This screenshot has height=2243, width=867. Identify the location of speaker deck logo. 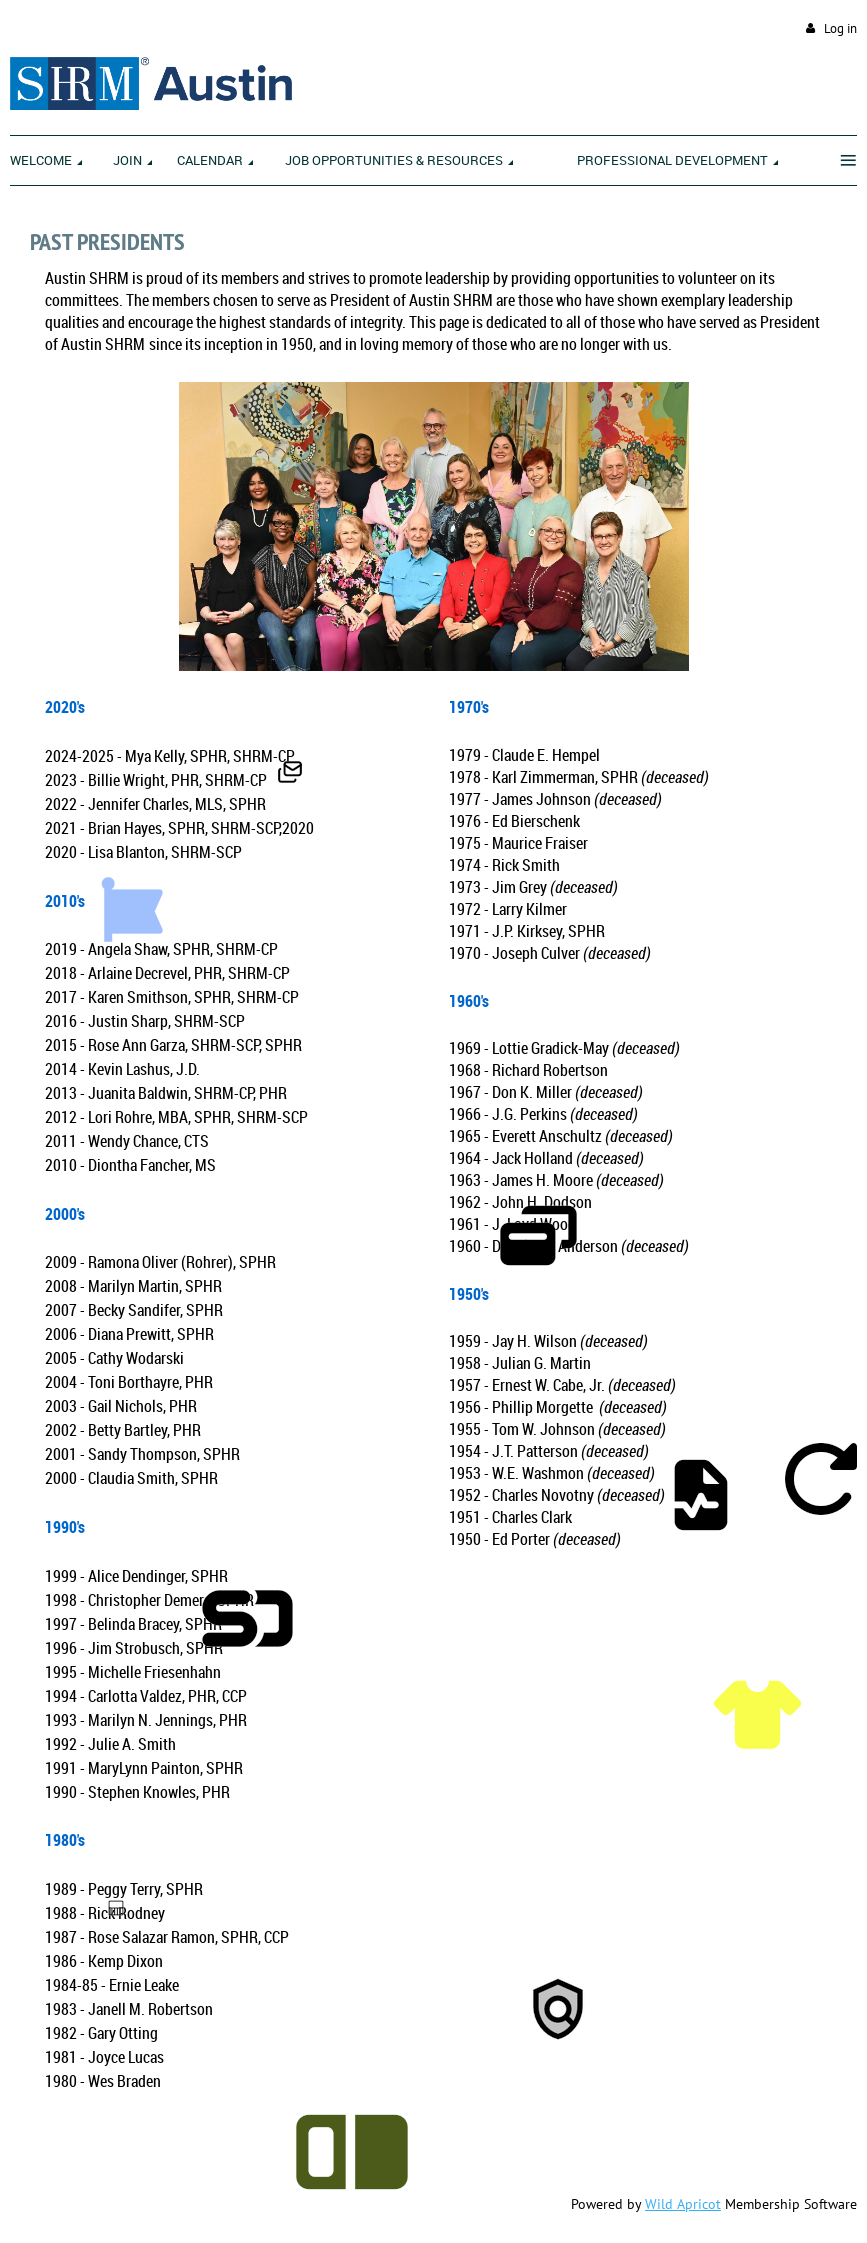
(247, 1618).